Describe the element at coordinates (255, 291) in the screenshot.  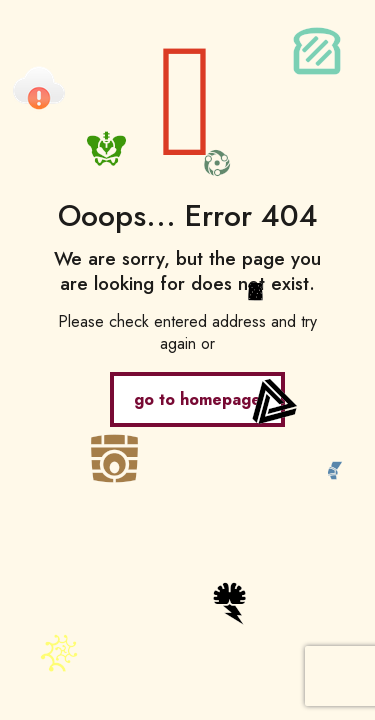
I see `food or bakery category indicator` at that location.